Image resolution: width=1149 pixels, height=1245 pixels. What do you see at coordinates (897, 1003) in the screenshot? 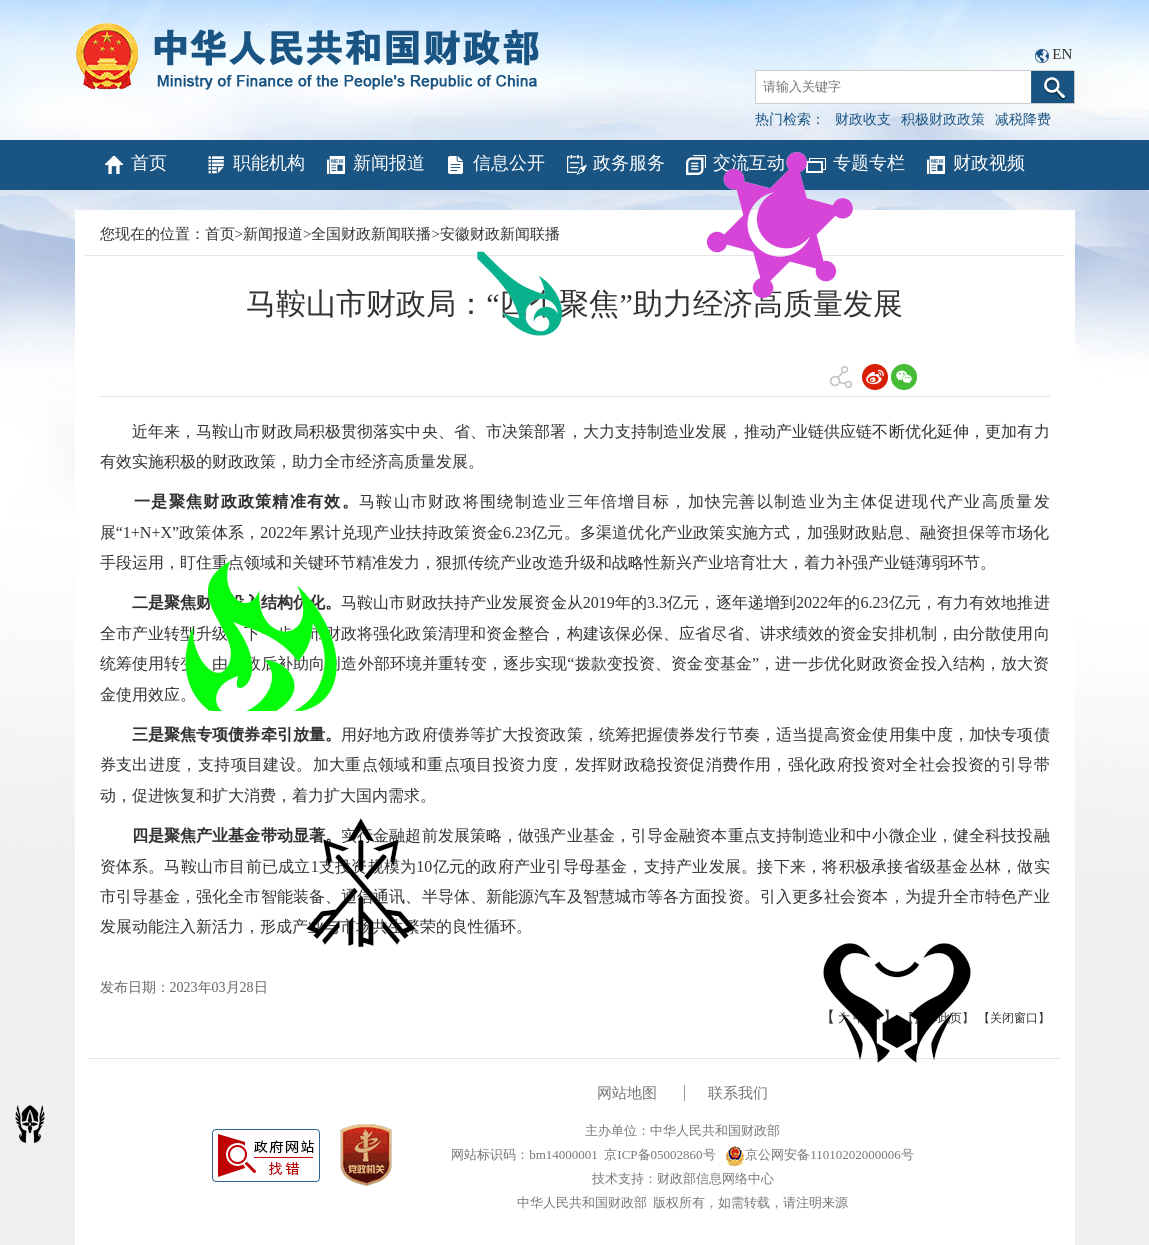
I see `view jewelry or accessories inventory` at bounding box center [897, 1003].